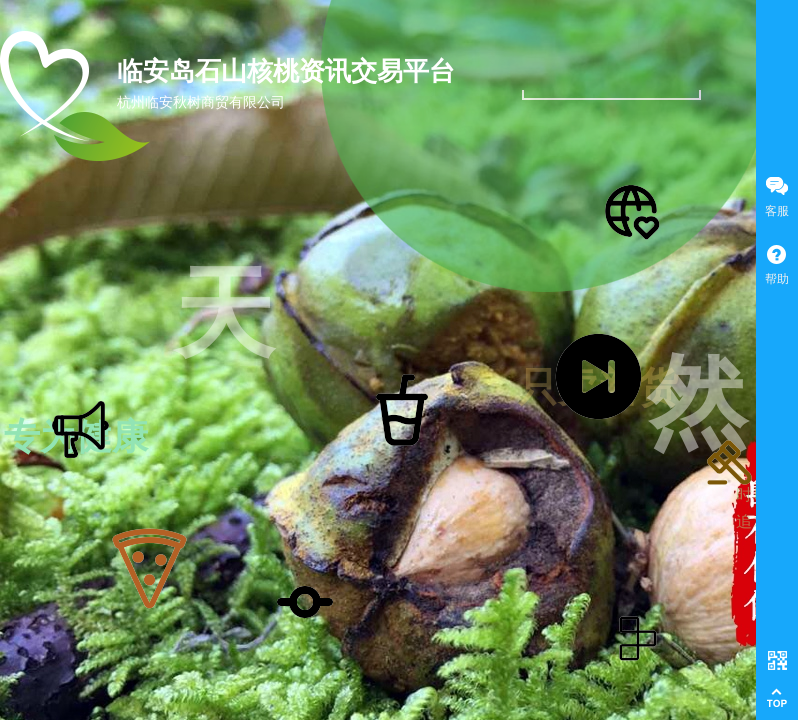 Image resolution: width=798 pixels, height=720 pixels. What do you see at coordinates (149, 568) in the screenshot?
I see `browse food or restaurant options` at bounding box center [149, 568].